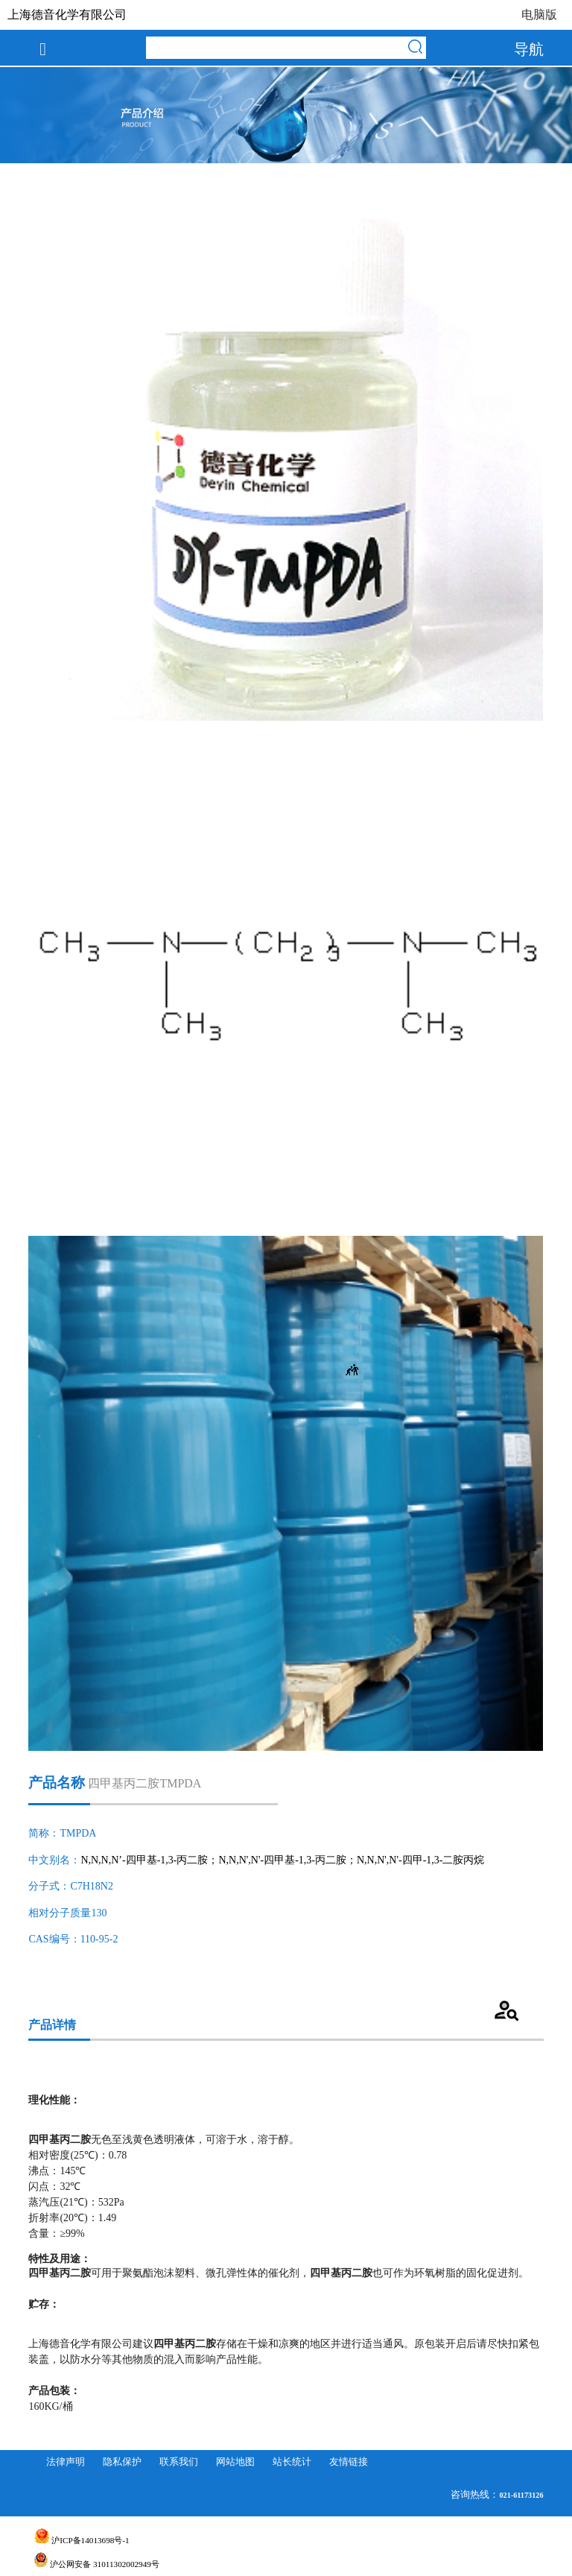  Describe the element at coordinates (352, 1370) in the screenshot. I see `access kabaddi sports content or scores` at that location.